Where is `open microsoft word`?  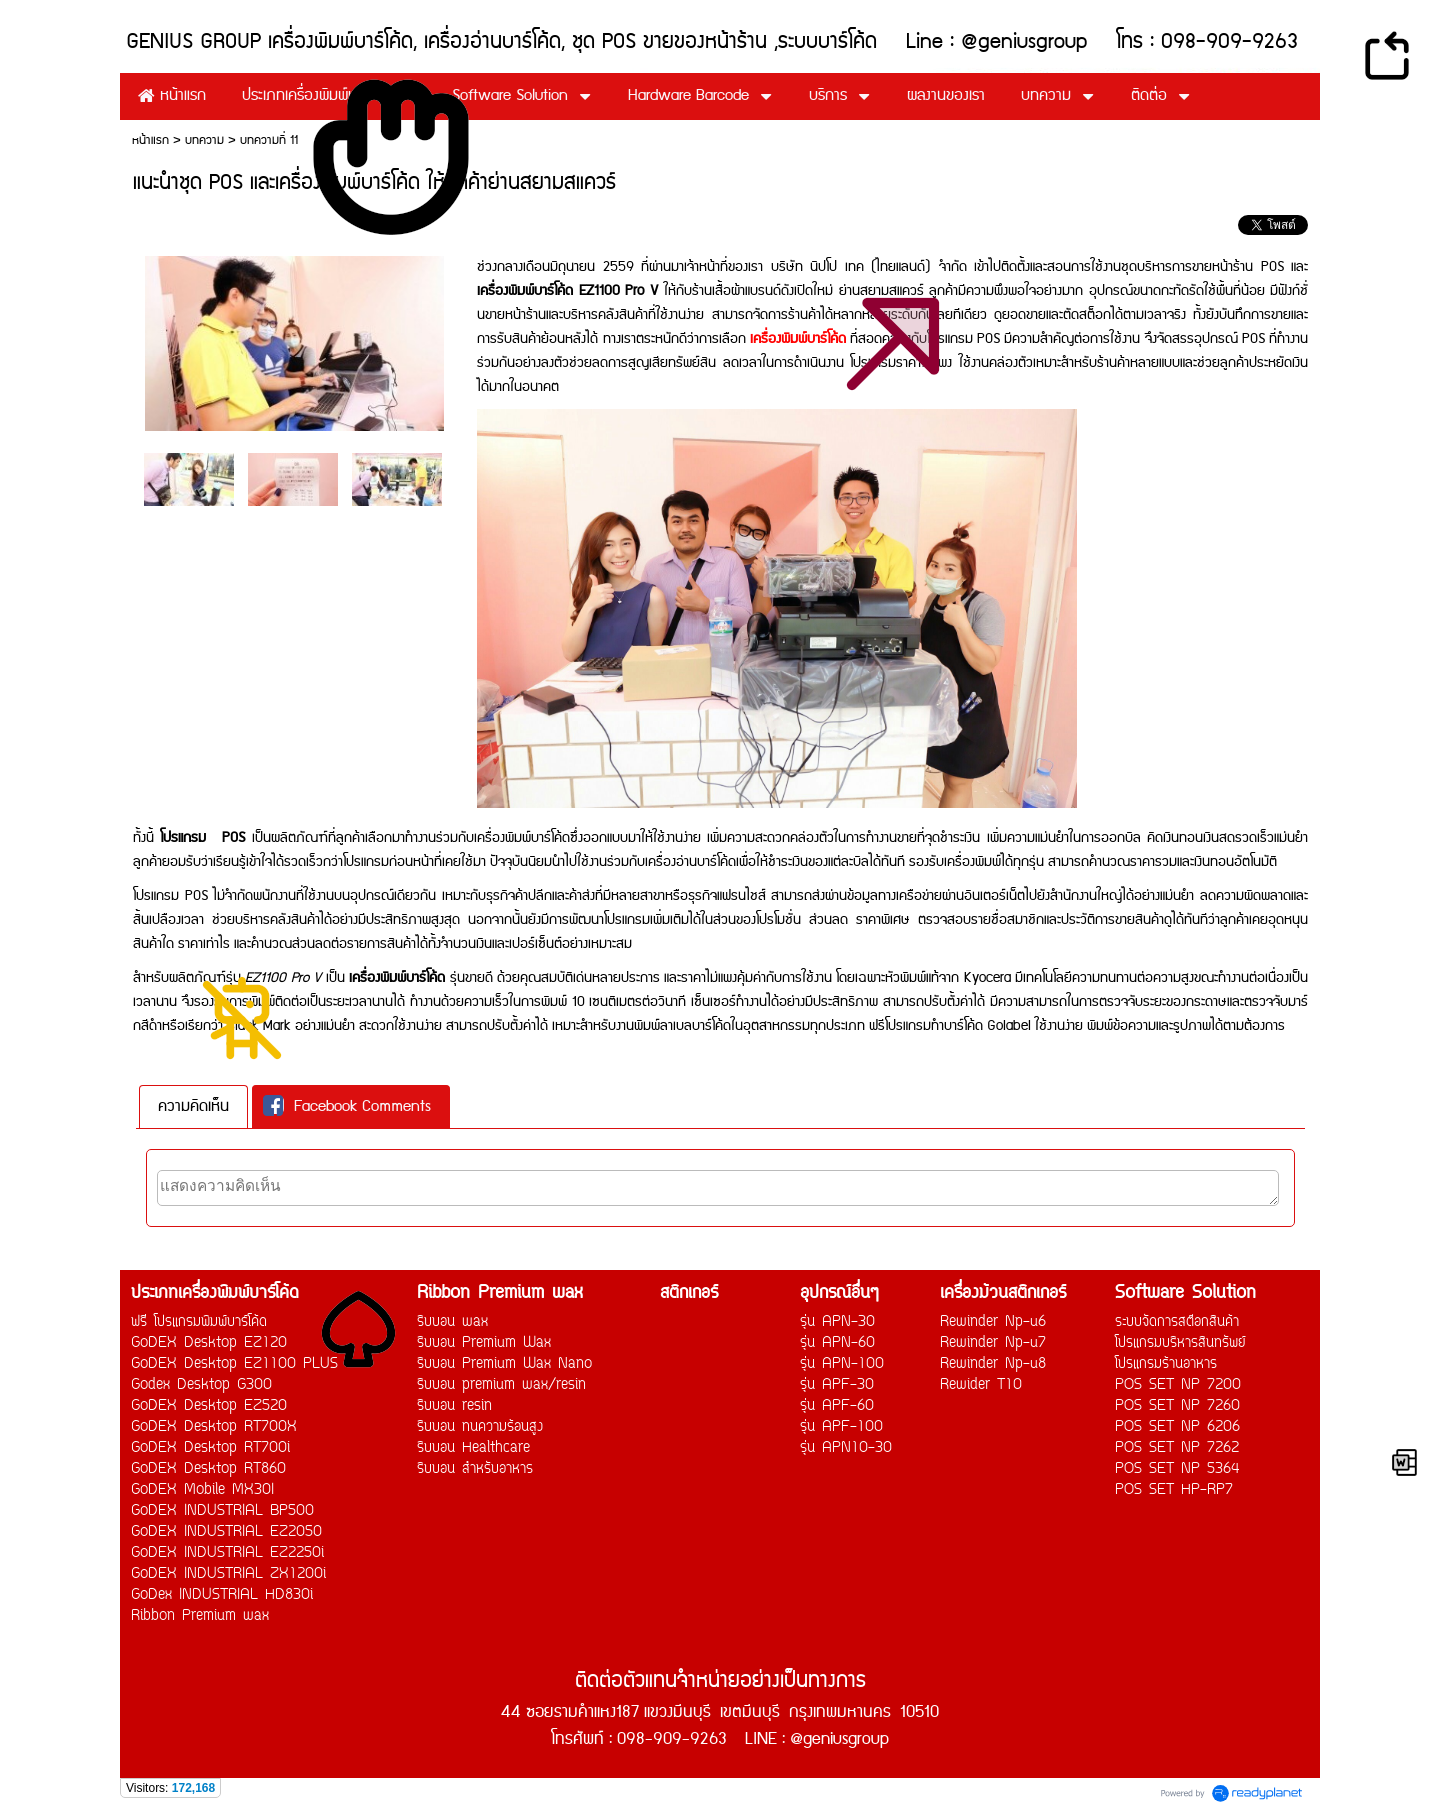
open microsoft word is located at coordinates (1405, 1462).